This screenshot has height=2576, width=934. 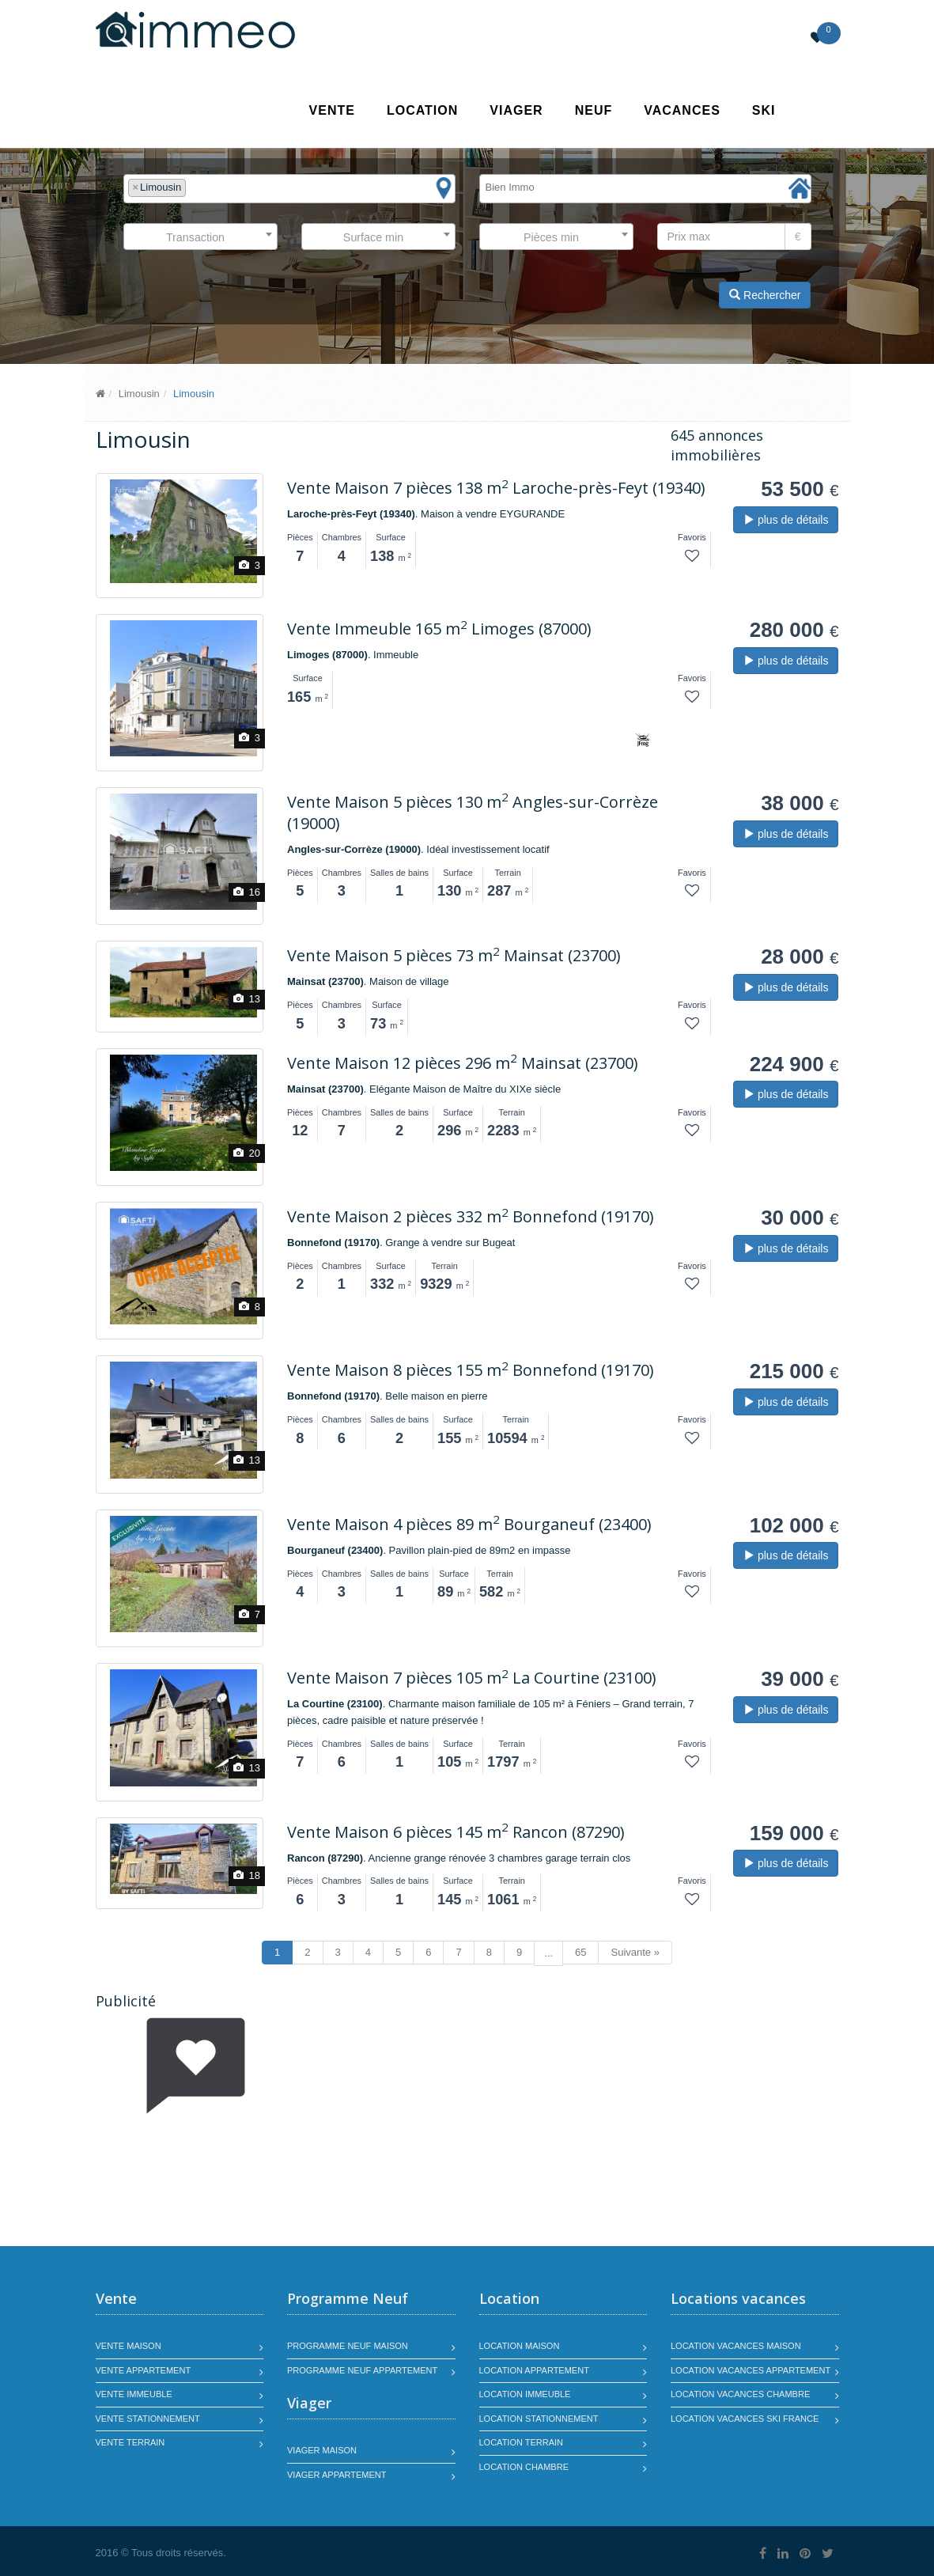 What do you see at coordinates (195, 2062) in the screenshot?
I see `view liked or favorited messages` at bounding box center [195, 2062].